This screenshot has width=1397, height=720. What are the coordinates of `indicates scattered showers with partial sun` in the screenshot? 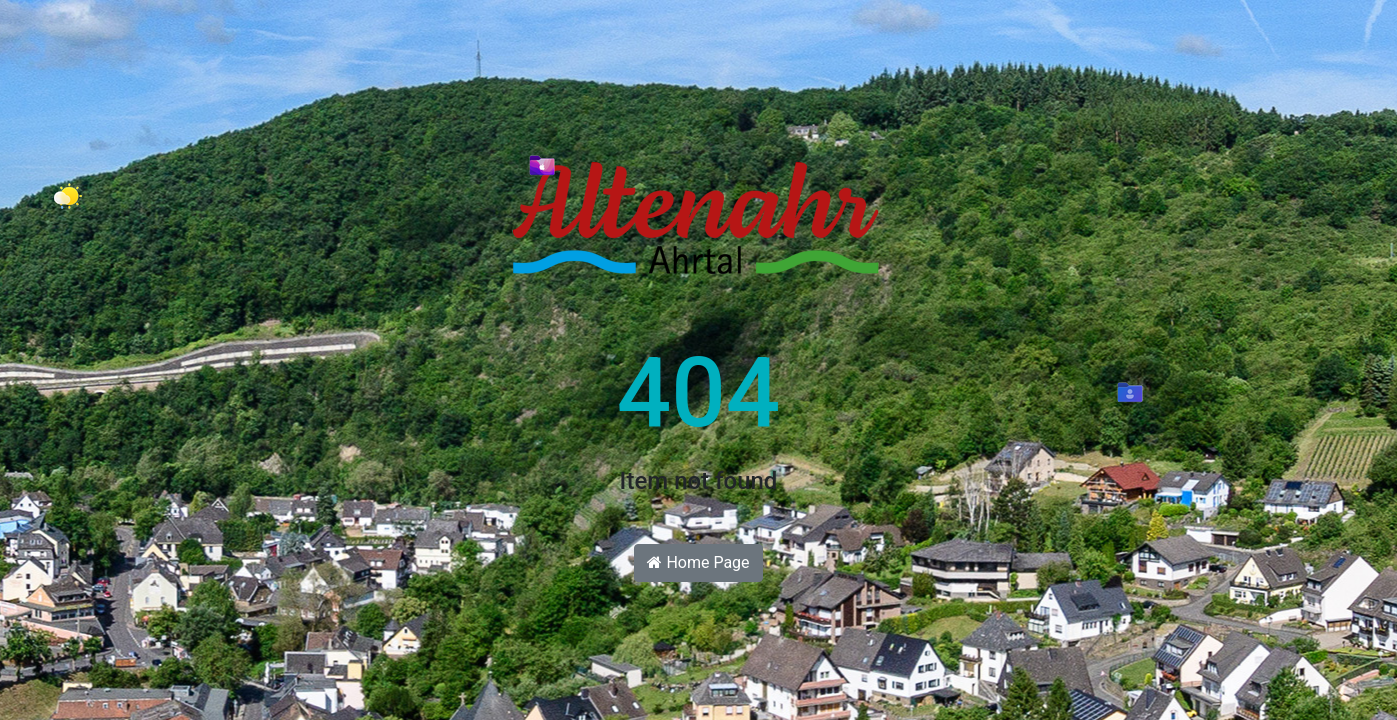 It's located at (68, 196).